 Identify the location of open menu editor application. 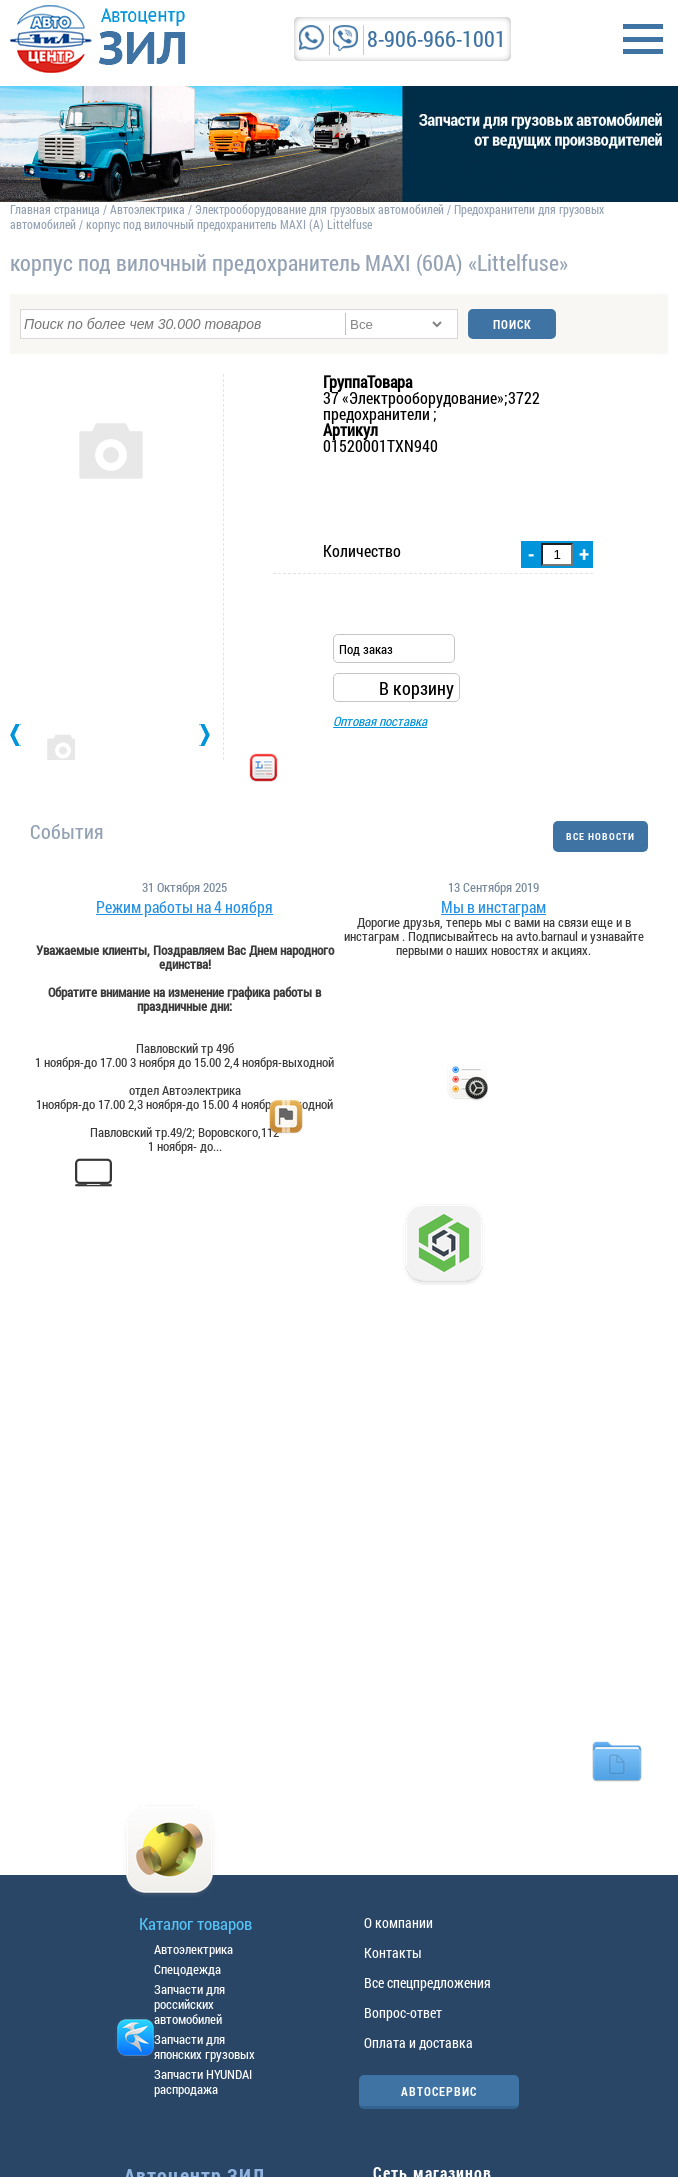
(467, 1079).